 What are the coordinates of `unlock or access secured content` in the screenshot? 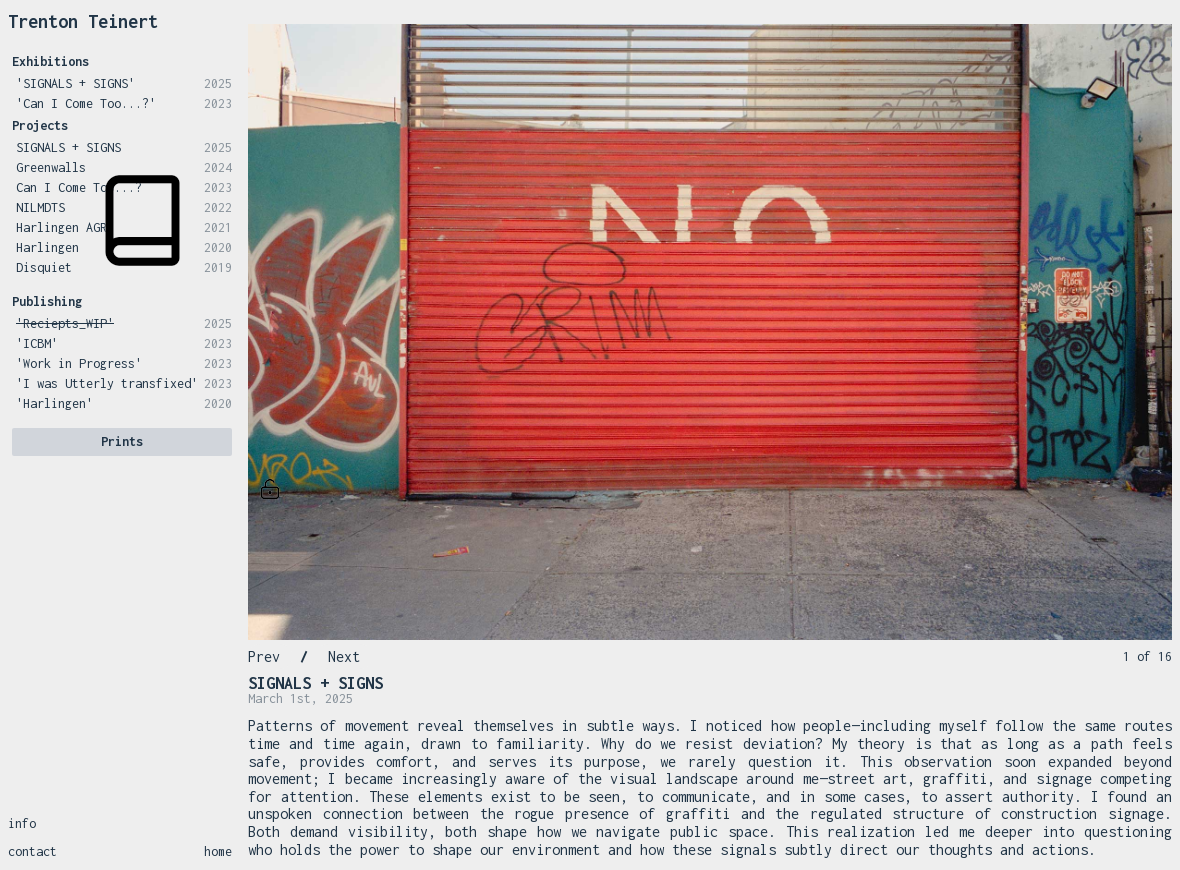 It's located at (270, 489).